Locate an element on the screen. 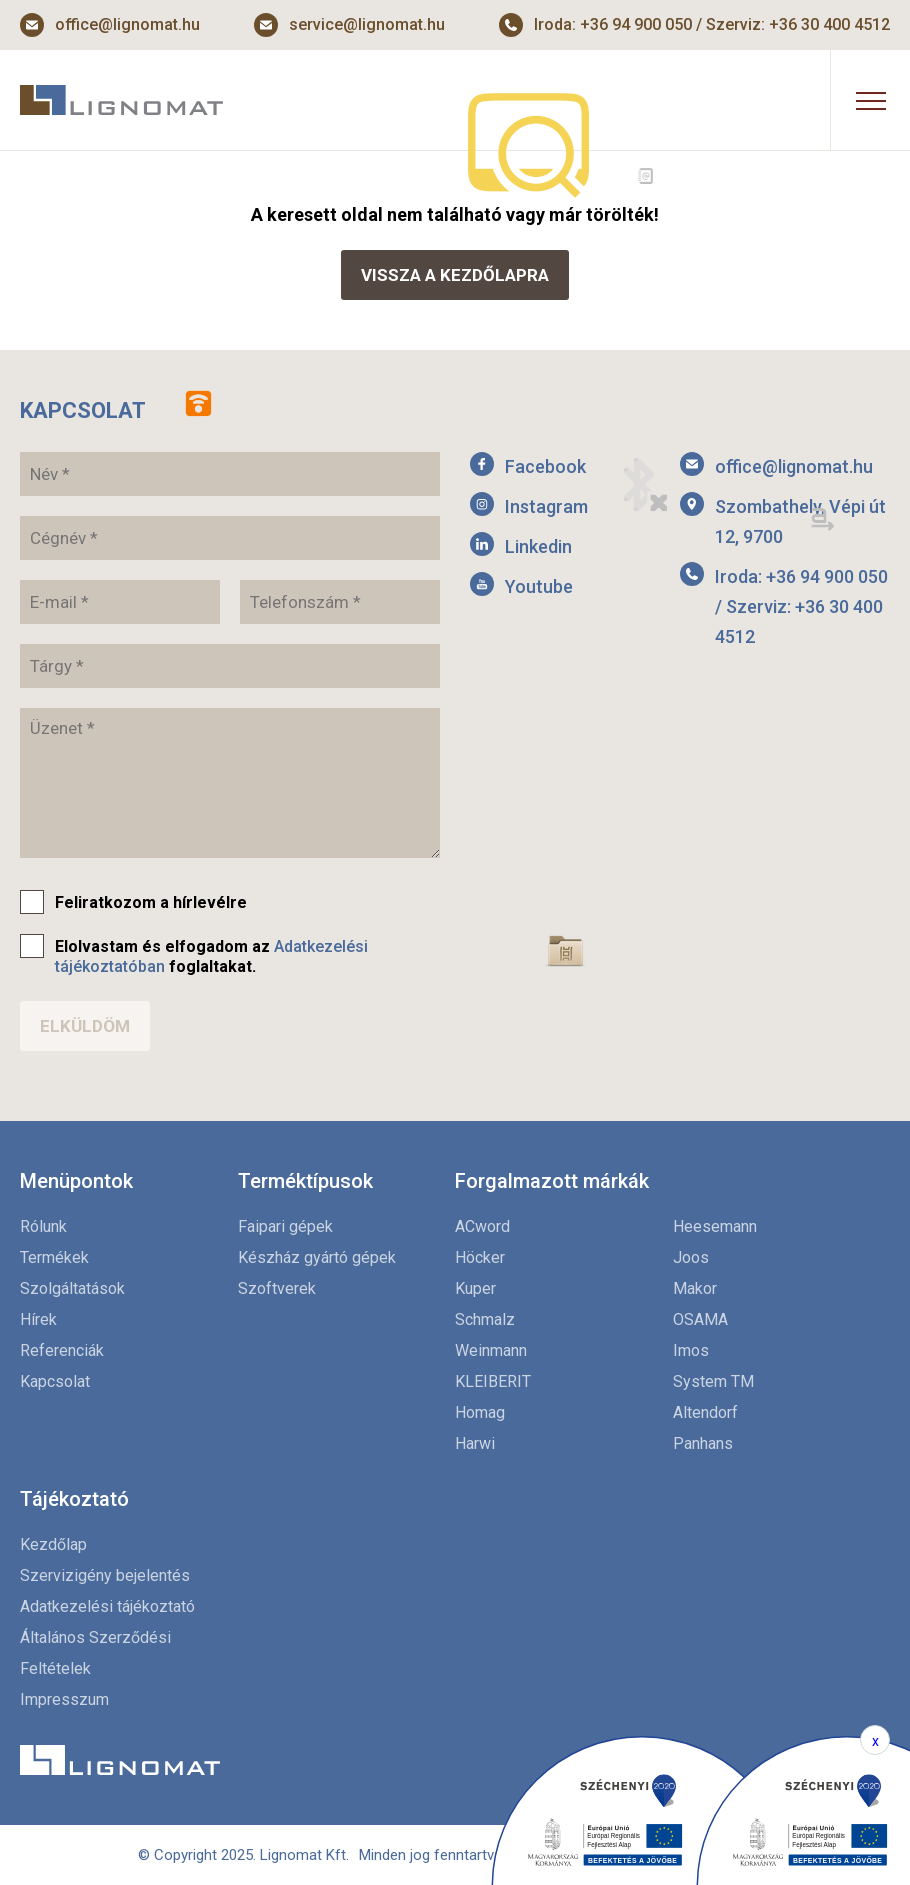 Image resolution: width=910 pixels, height=1885 pixels. open address book or contacts is located at coordinates (646, 175).